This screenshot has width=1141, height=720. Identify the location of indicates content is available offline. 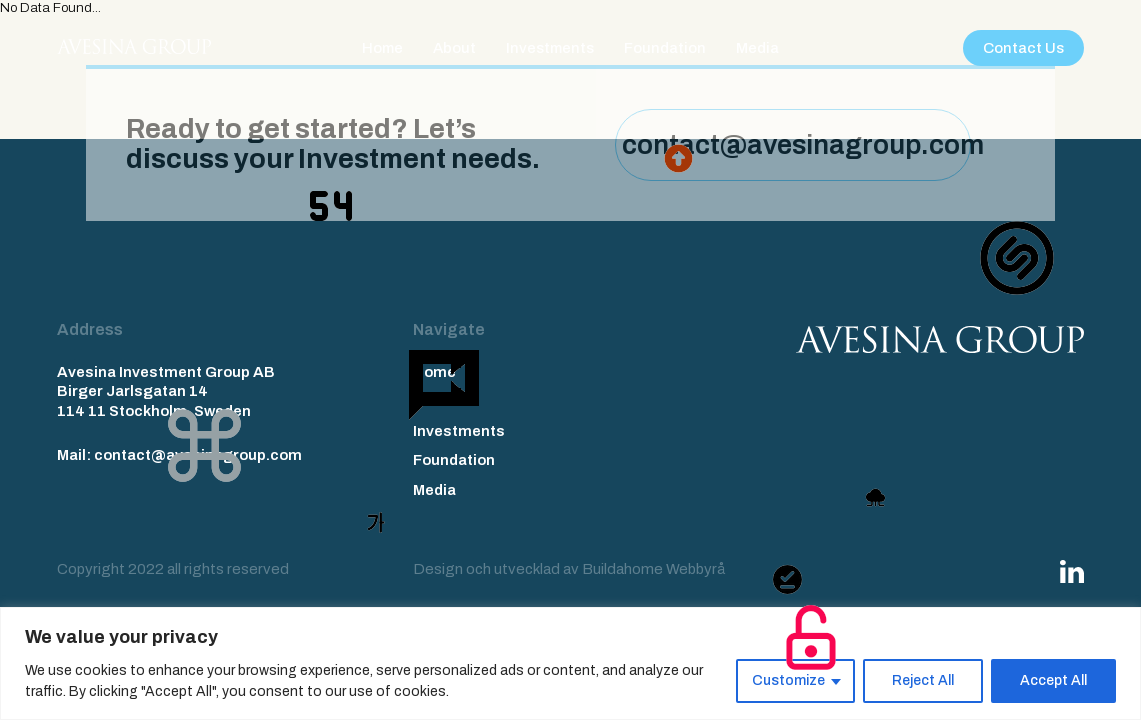
(787, 579).